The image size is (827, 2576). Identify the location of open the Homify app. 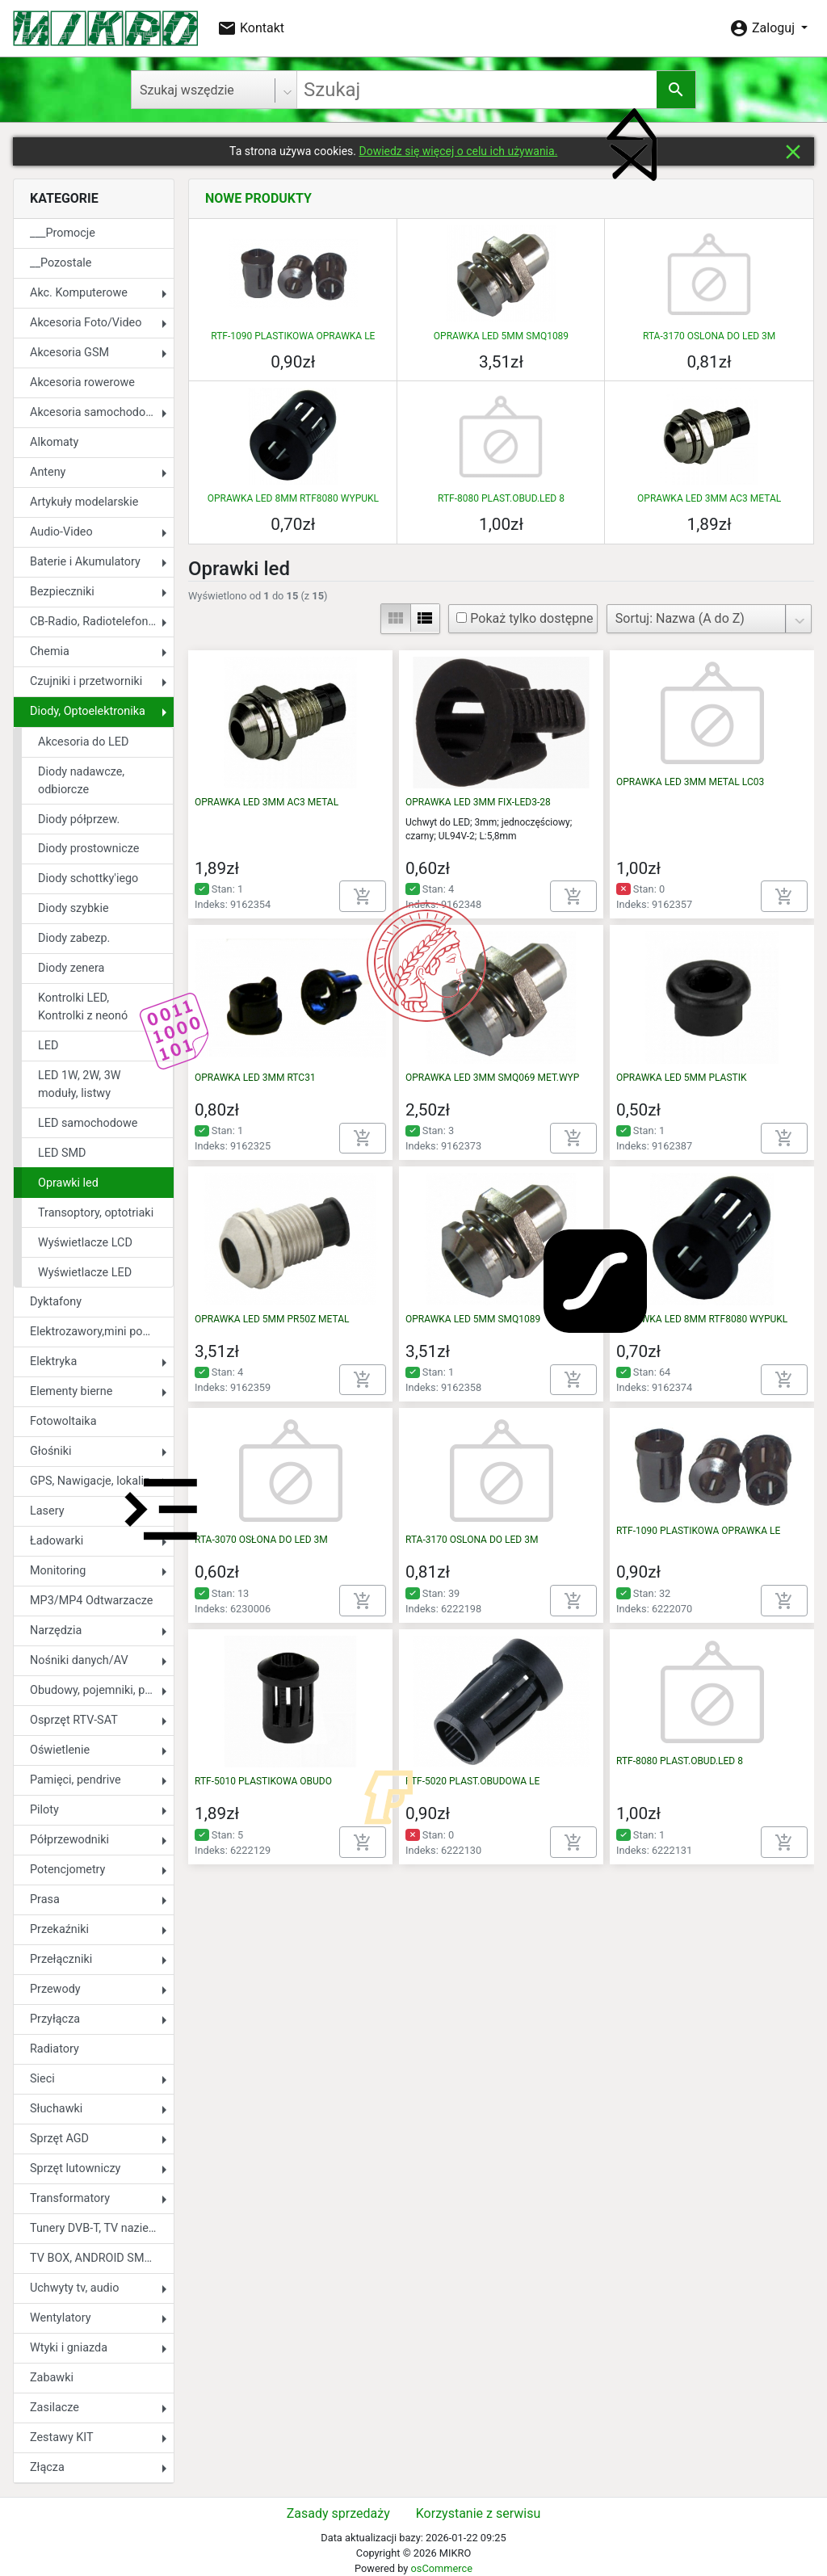
(632, 145).